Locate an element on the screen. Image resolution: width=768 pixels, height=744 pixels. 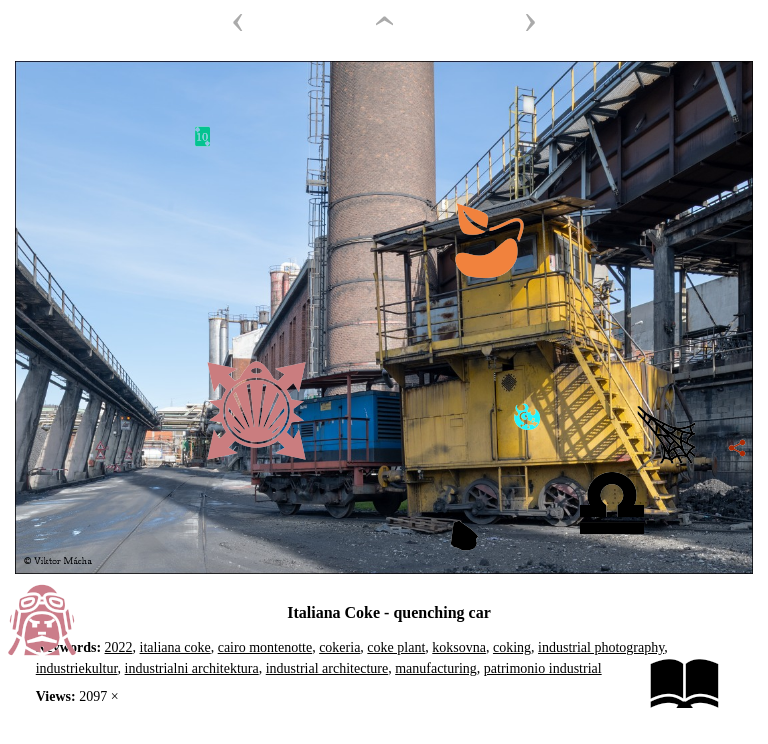
select uruguay as your country or region is located at coordinates (464, 535).